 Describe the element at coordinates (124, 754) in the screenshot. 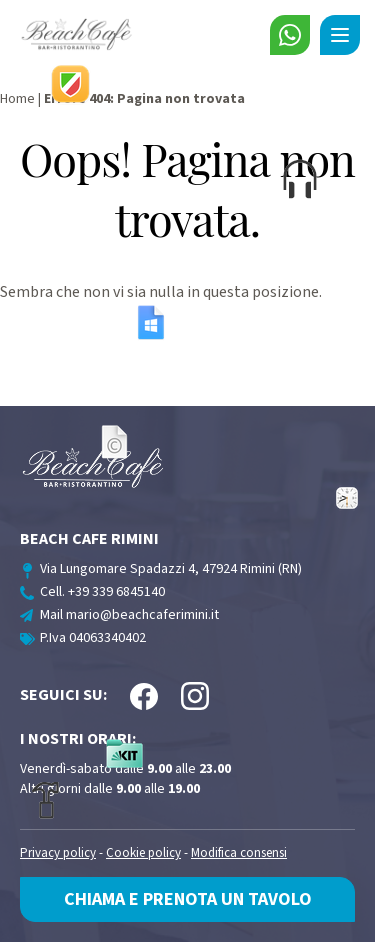

I see `open KIT (Karlsruhe Institute of Technology) project folder` at that location.